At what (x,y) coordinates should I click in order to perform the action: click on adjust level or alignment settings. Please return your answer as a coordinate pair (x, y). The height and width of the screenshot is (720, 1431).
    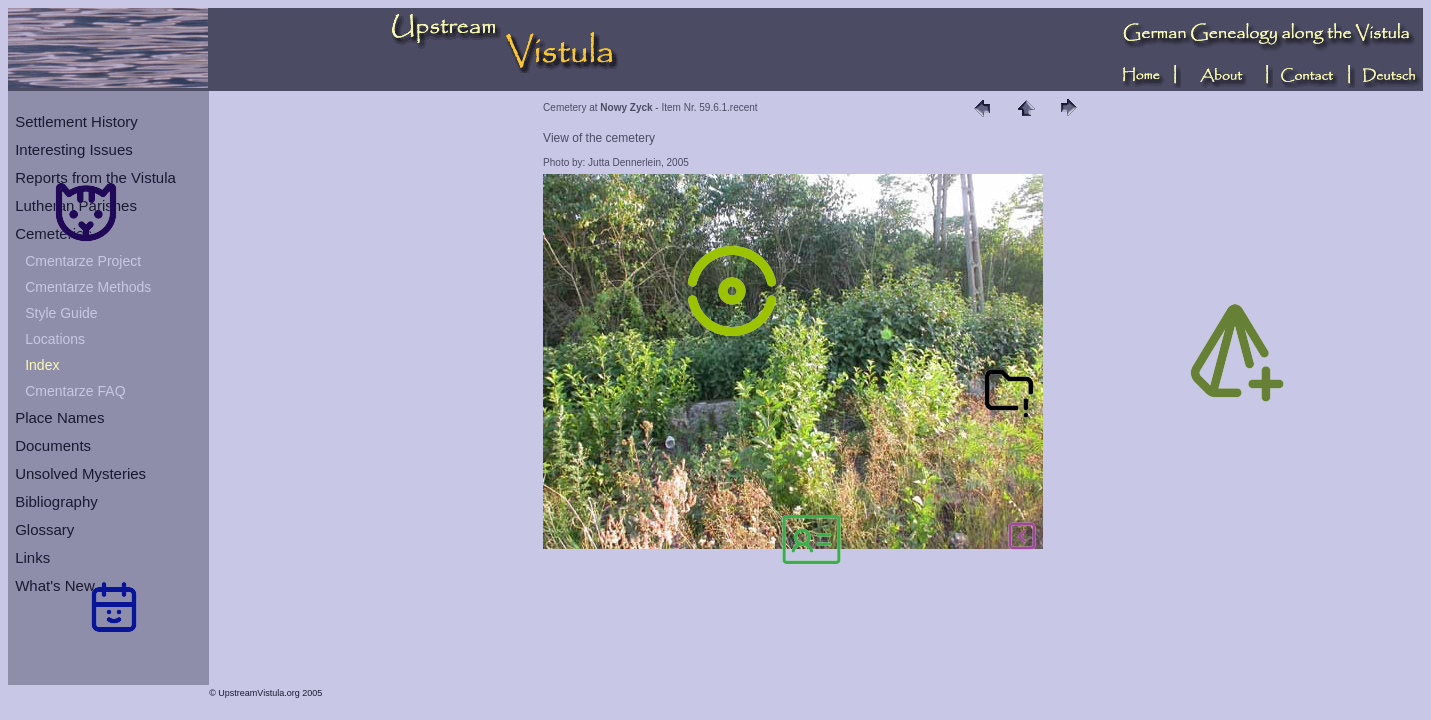
    Looking at the image, I should click on (732, 291).